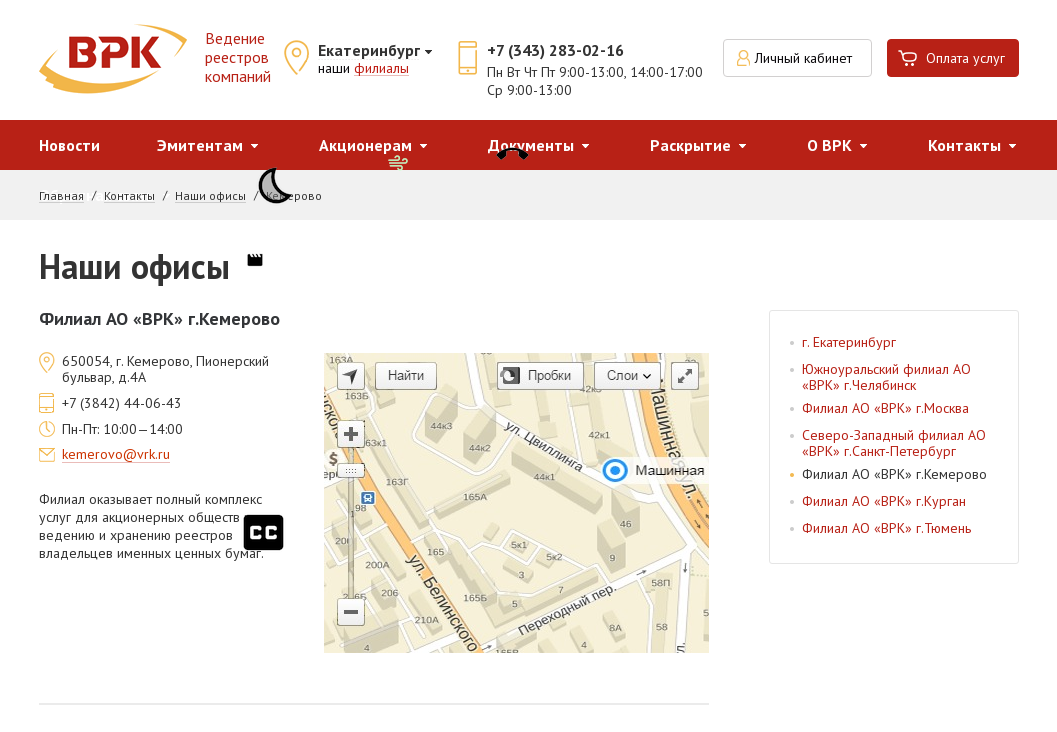 Image resolution: width=1057 pixels, height=732 pixels. What do you see at coordinates (263, 532) in the screenshot?
I see `toggle closed captions on video` at bounding box center [263, 532].